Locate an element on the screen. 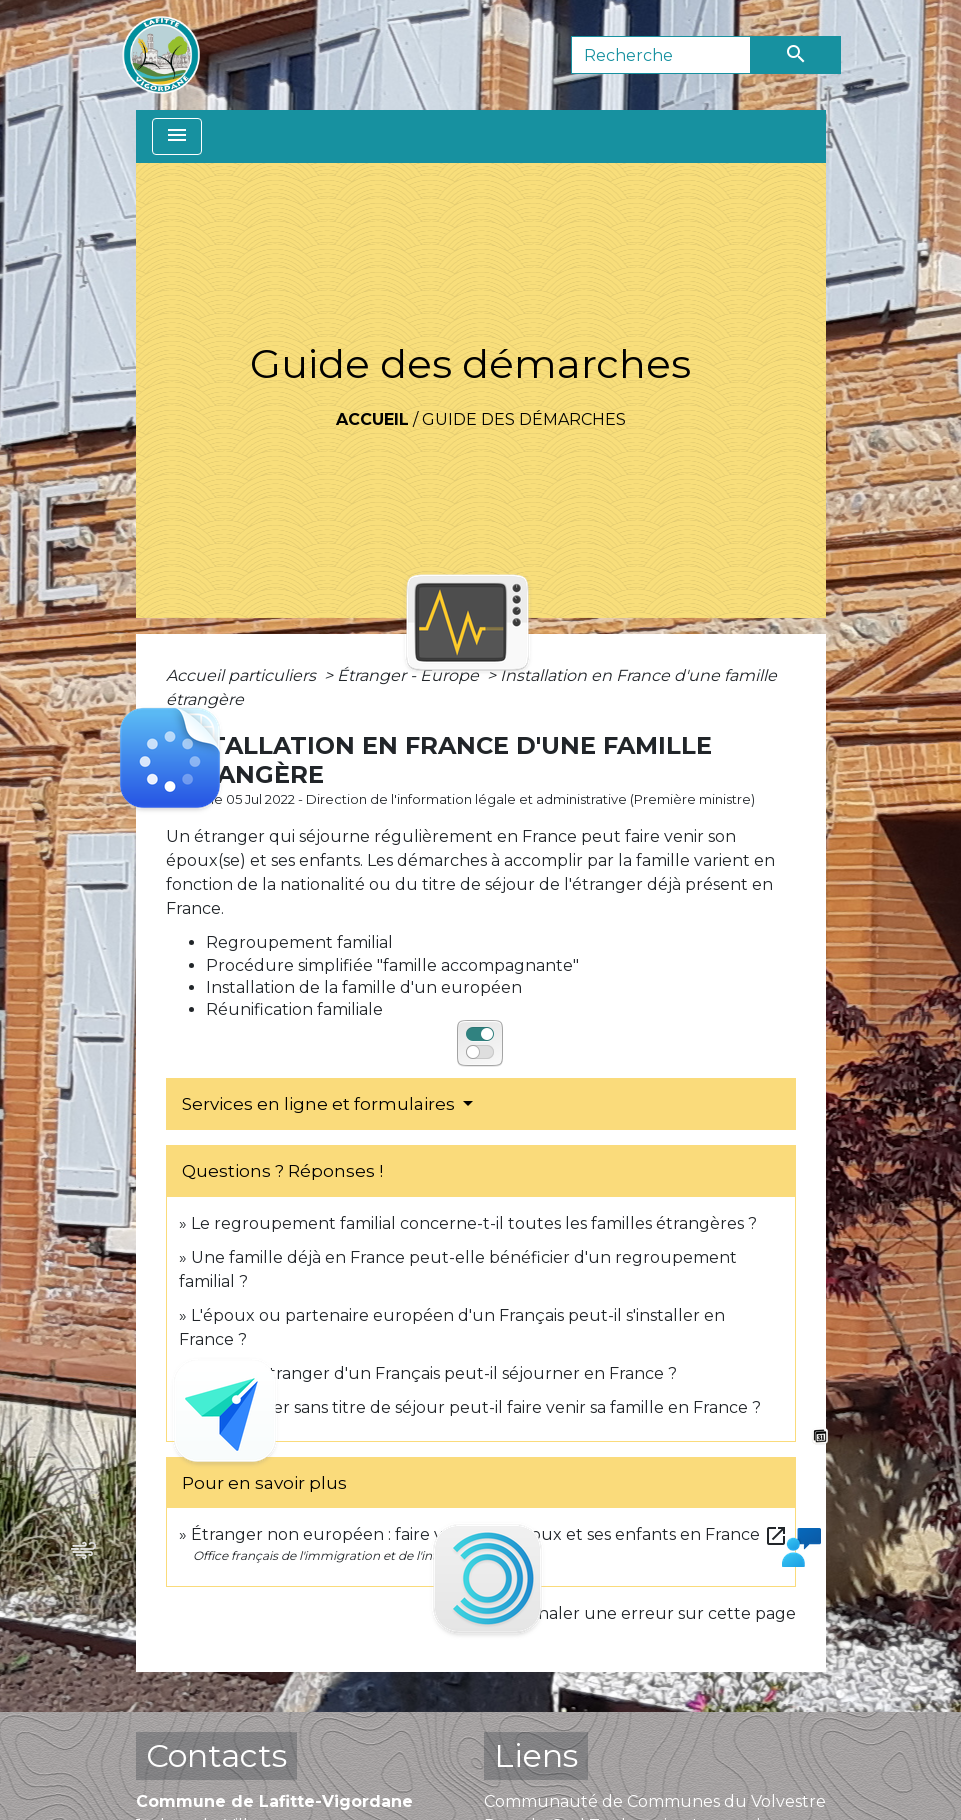 This screenshot has width=961, height=1820. open system monitor application is located at coordinates (467, 622).